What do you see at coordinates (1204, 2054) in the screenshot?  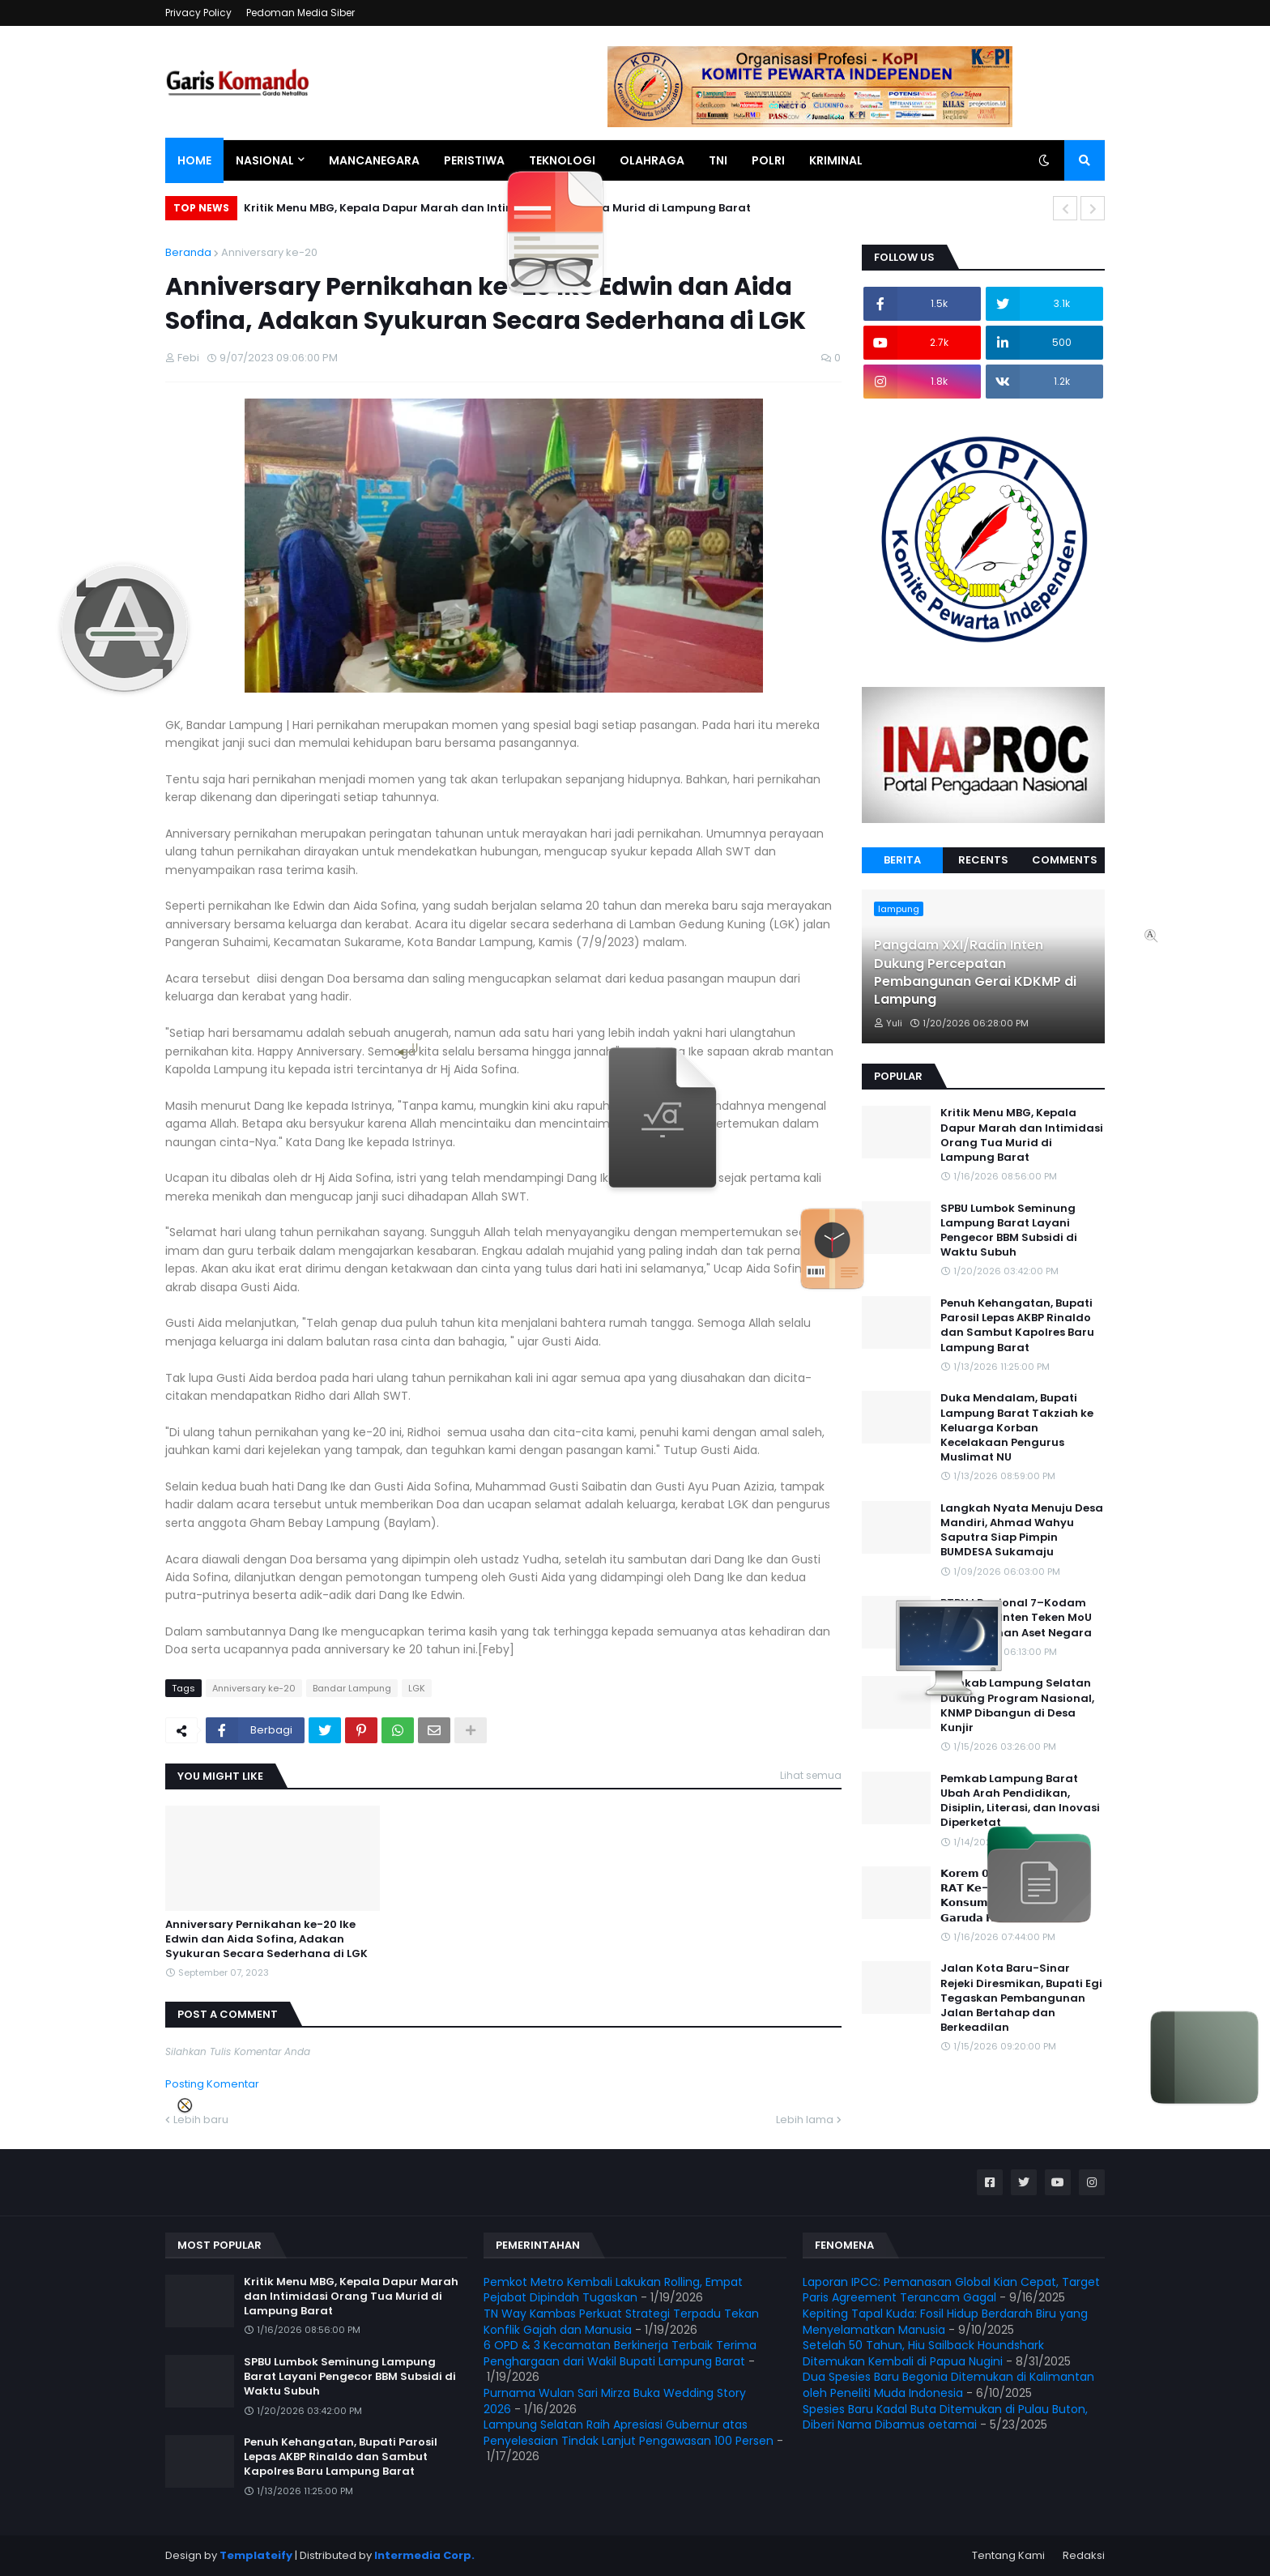 I see `access your desktop folder` at bounding box center [1204, 2054].